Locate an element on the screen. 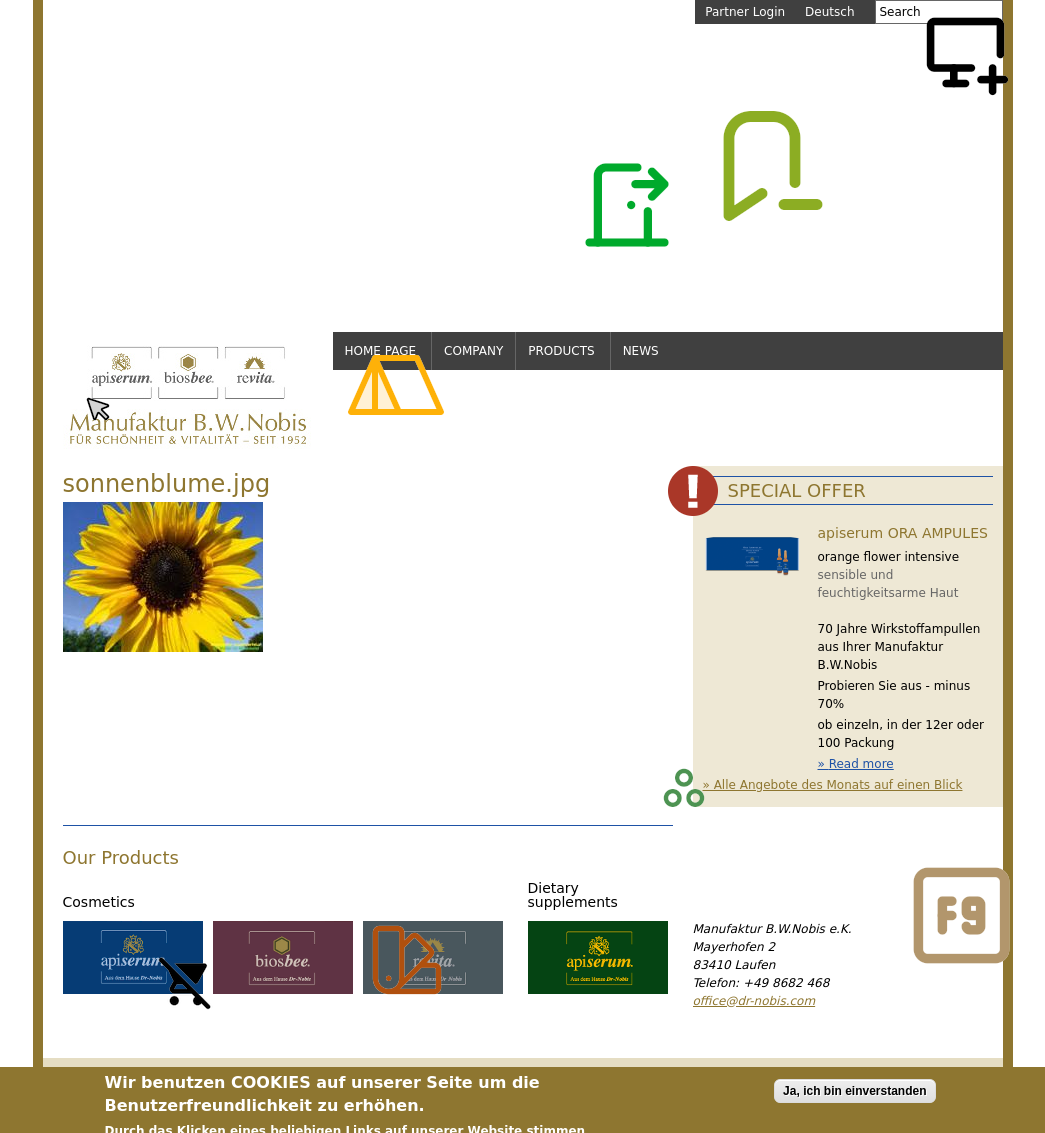 Image resolution: width=1045 pixels, height=1133 pixels. remove item from bookmarks is located at coordinates (762, 166).